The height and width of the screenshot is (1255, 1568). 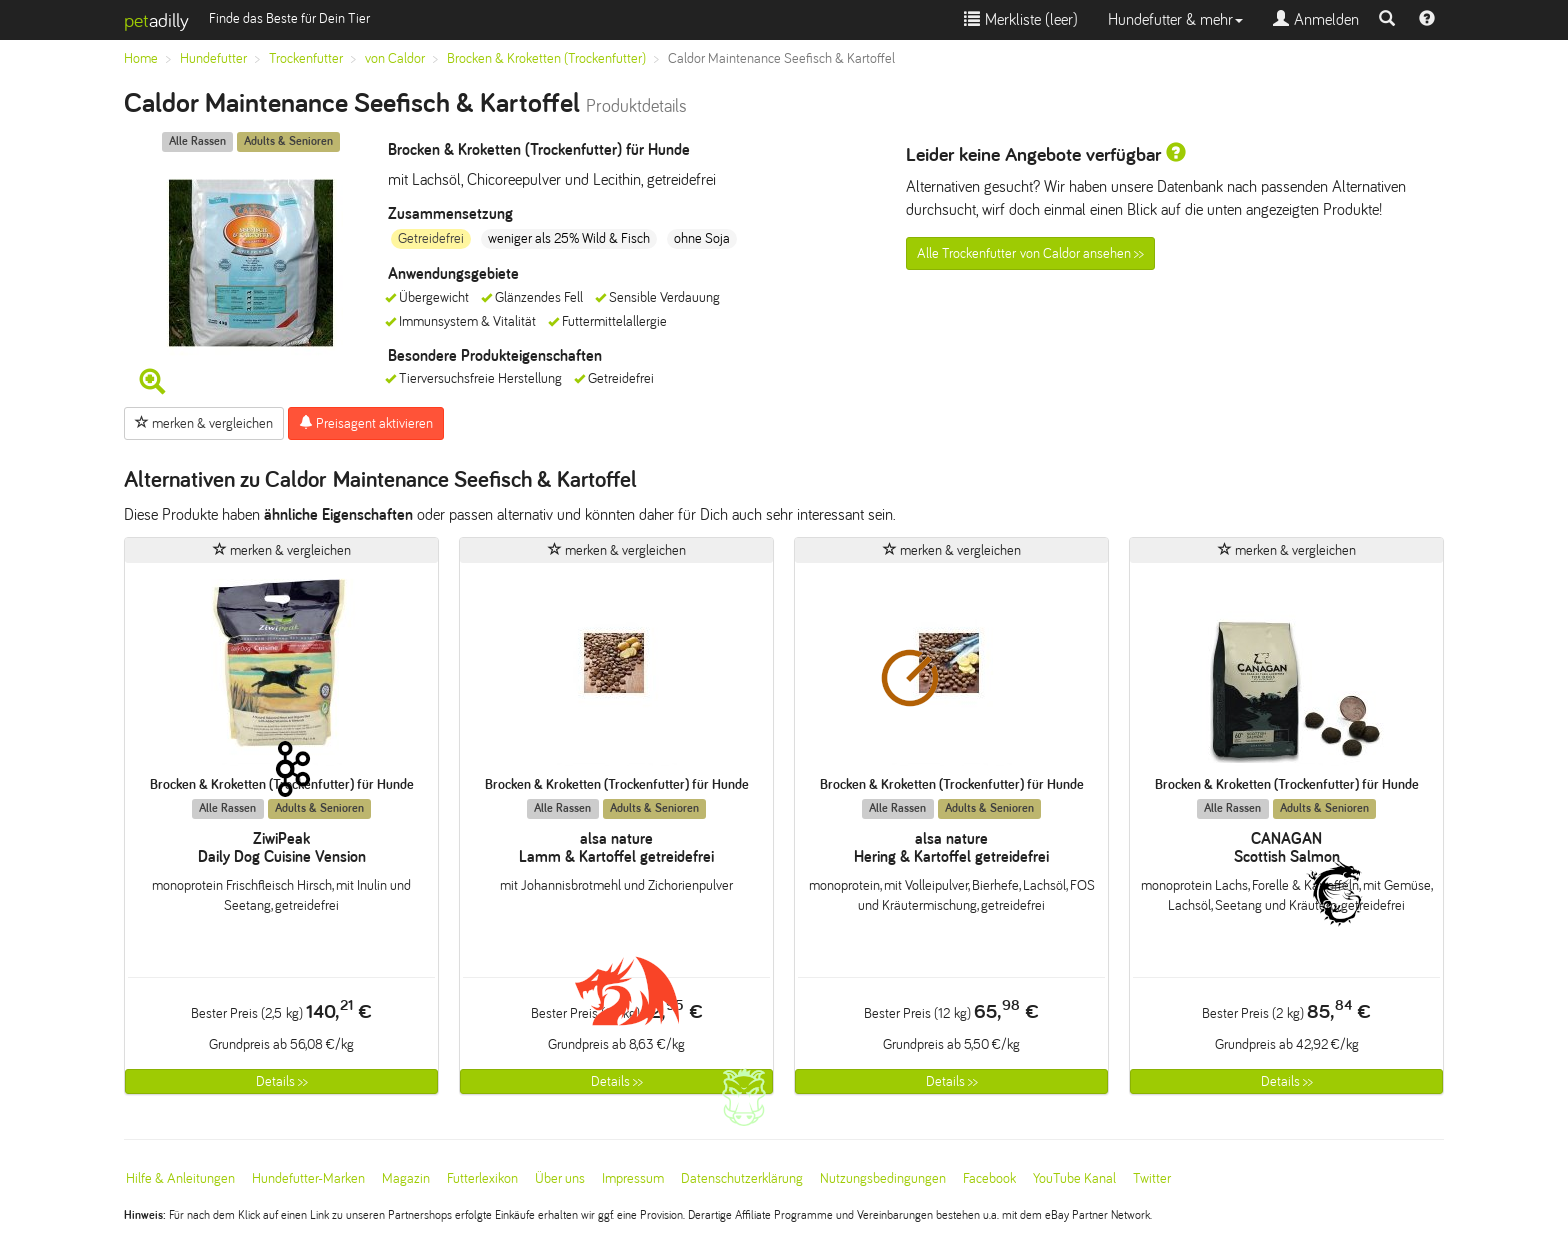 What do you see at coordinates (910, 678) in the screenshot?
I see `access navigation or compass features` at bounding box center [910, 678].